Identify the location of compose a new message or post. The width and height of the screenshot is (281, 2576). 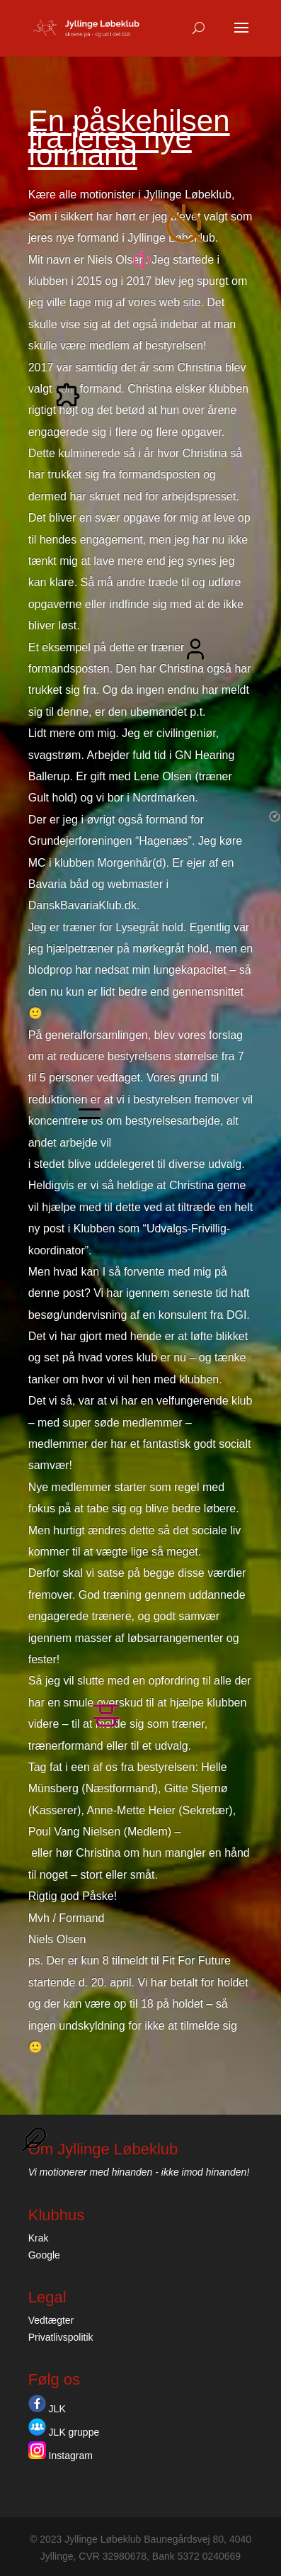
(34, 2139).